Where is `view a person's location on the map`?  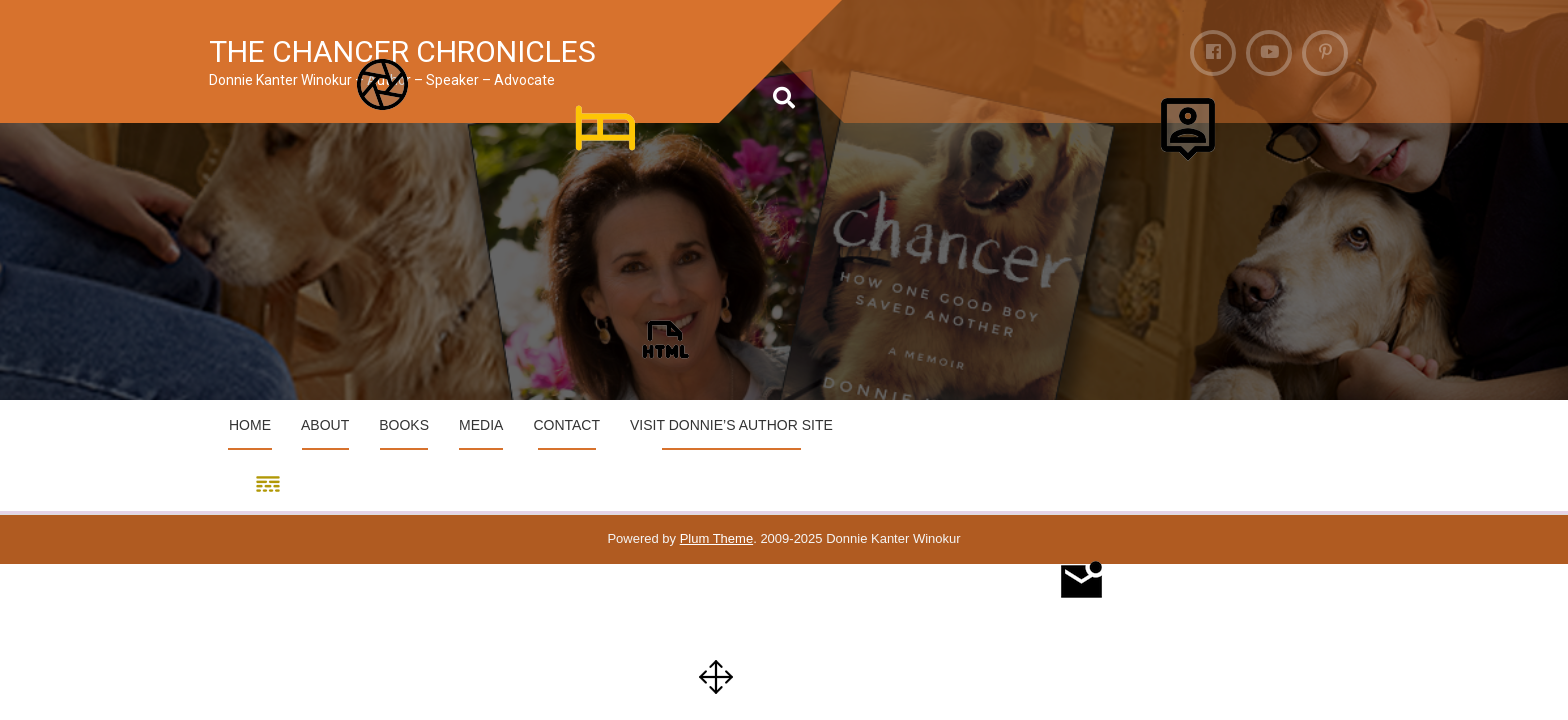
view a person's location on the map is located at coordinates (1188, 128).